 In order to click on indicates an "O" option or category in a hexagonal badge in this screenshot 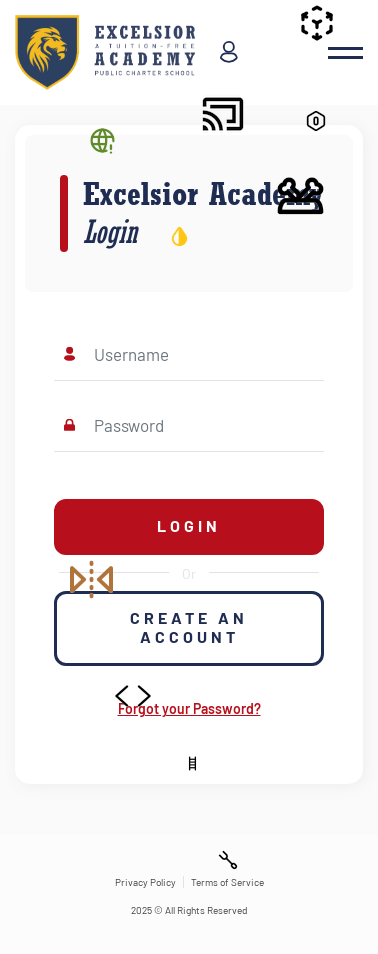, I will do `click(316, 121)`.